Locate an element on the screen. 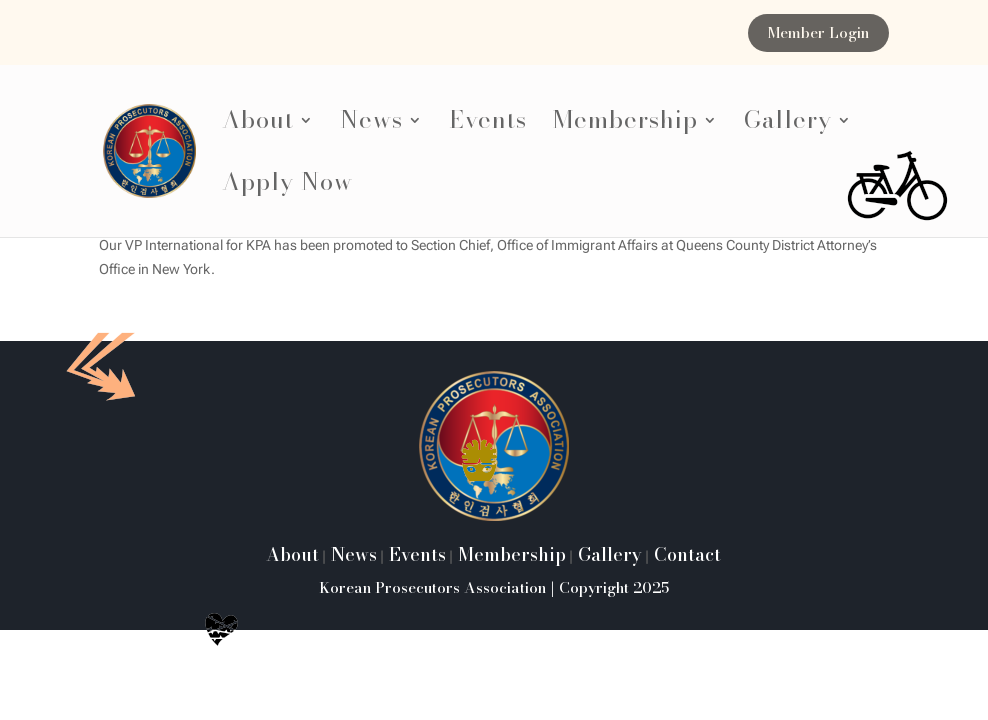  access brain training or cognitive games is located at coordinates (478, 460).